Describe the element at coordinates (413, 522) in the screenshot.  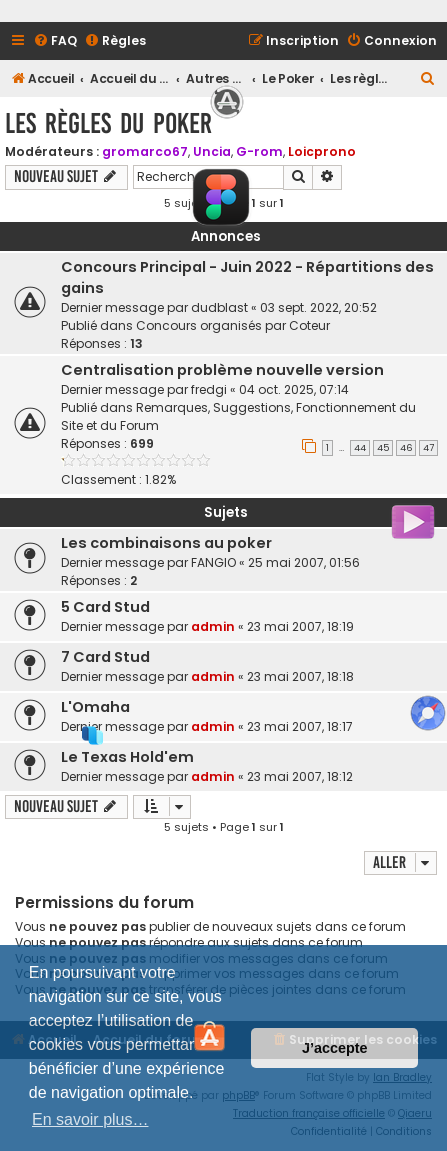
I see `open media player application` at that location.